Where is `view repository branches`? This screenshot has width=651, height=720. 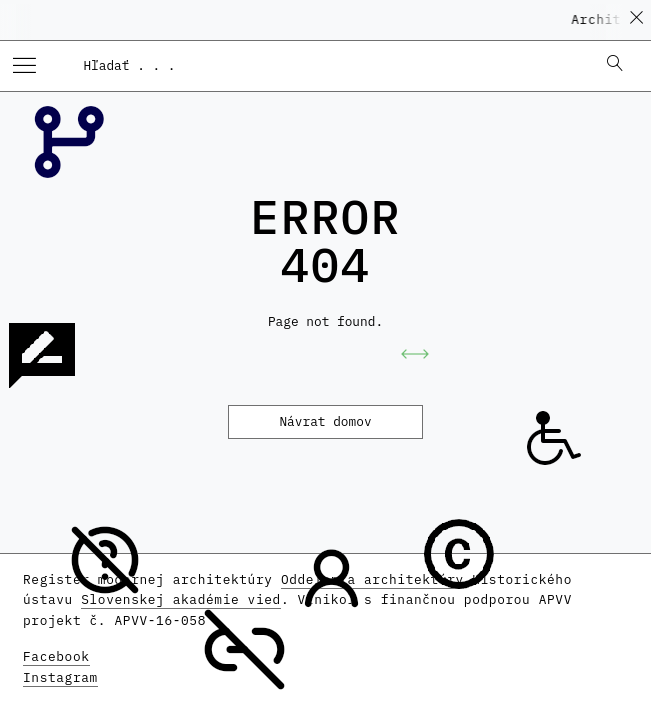 view repository branches is located at coordinates (65, 142).